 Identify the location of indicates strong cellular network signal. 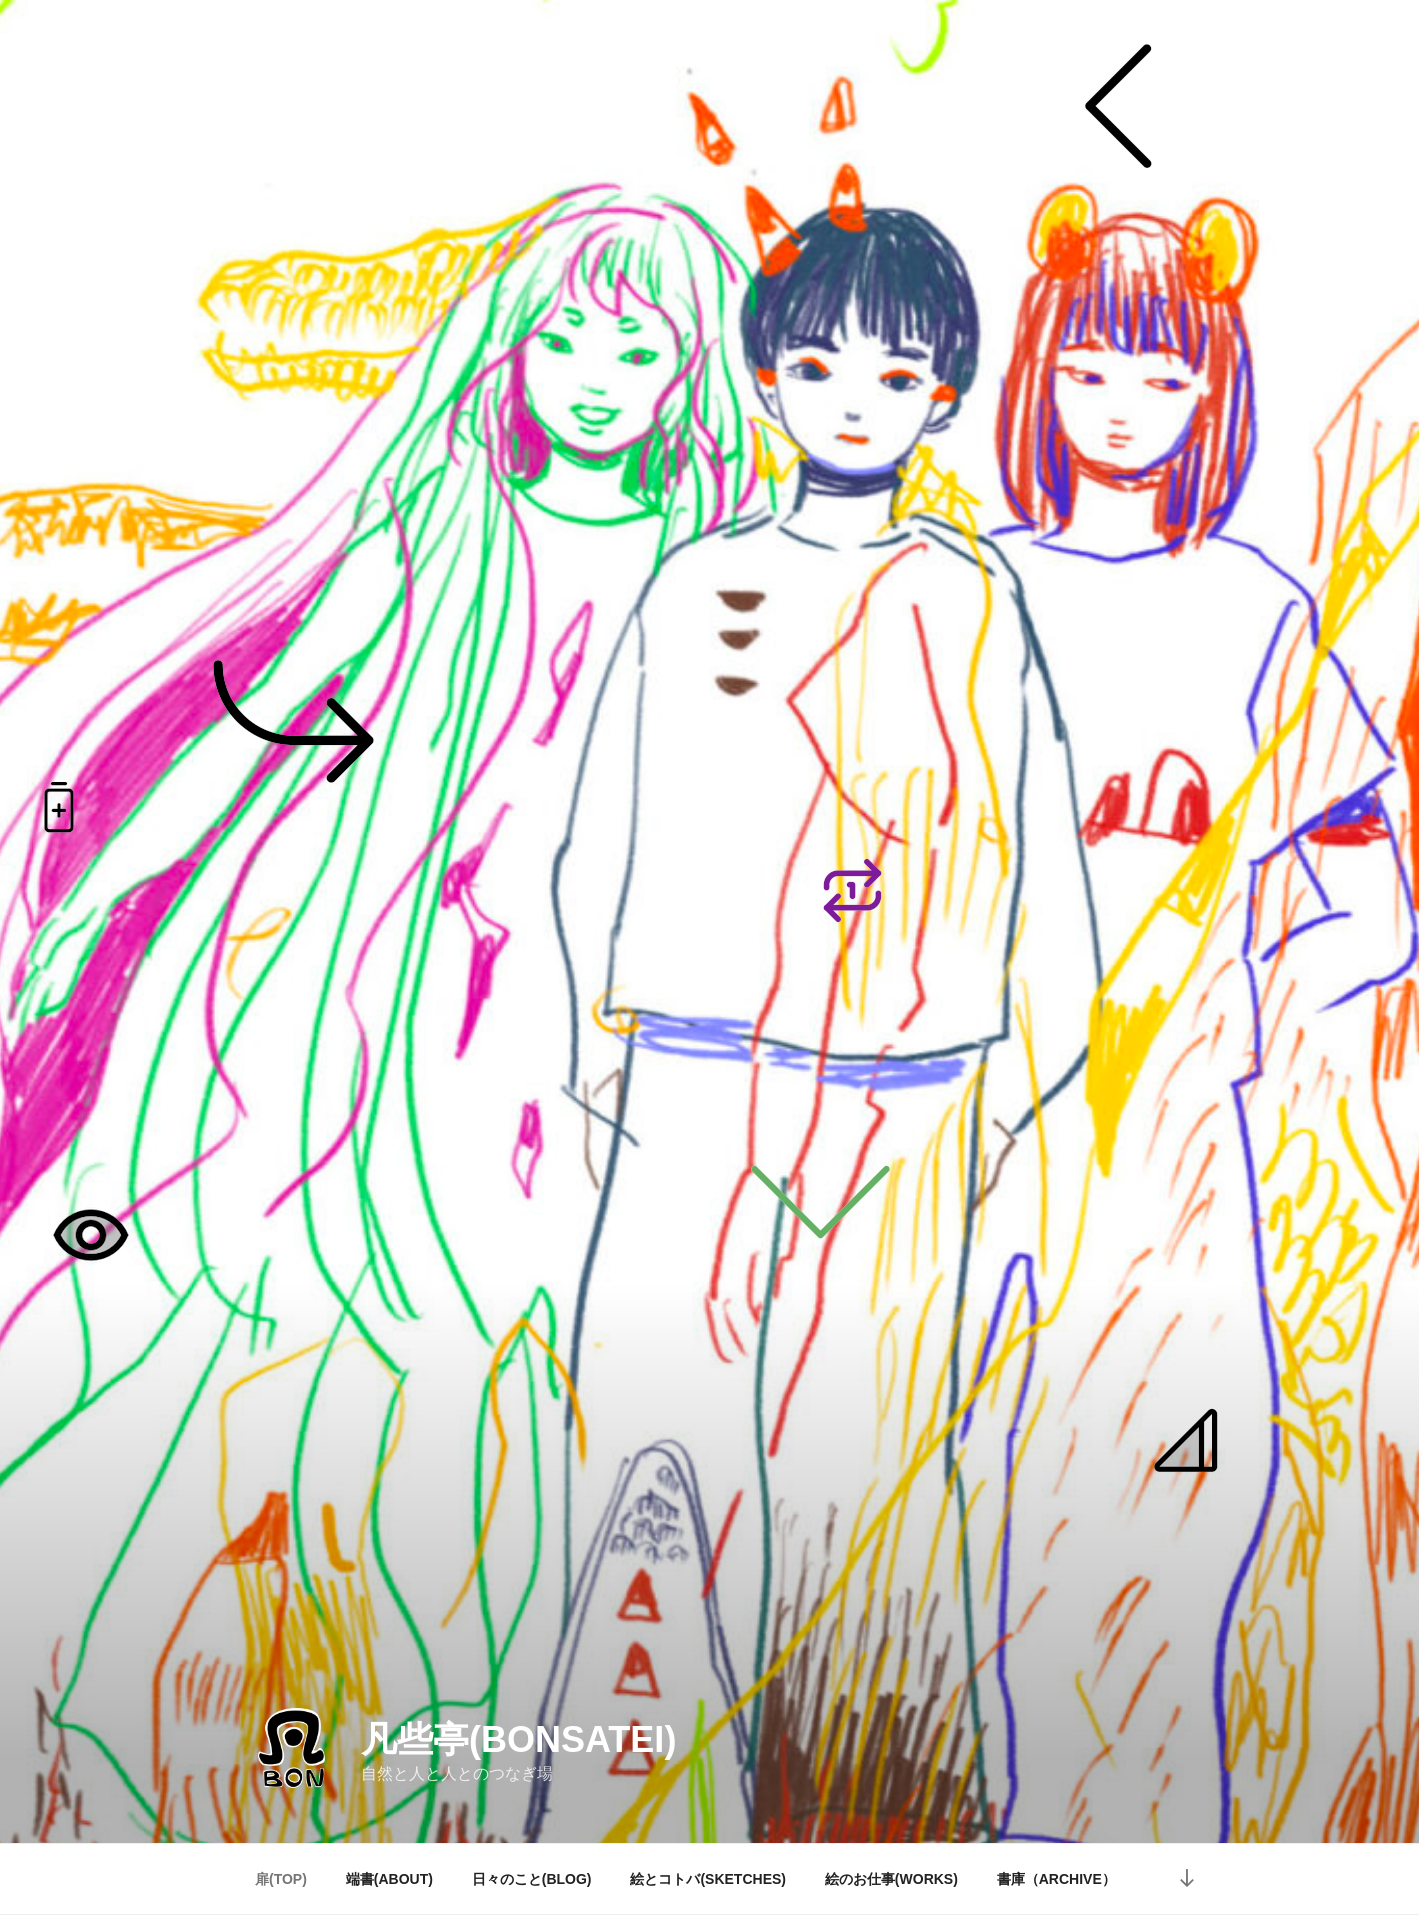
(1191, 1443).